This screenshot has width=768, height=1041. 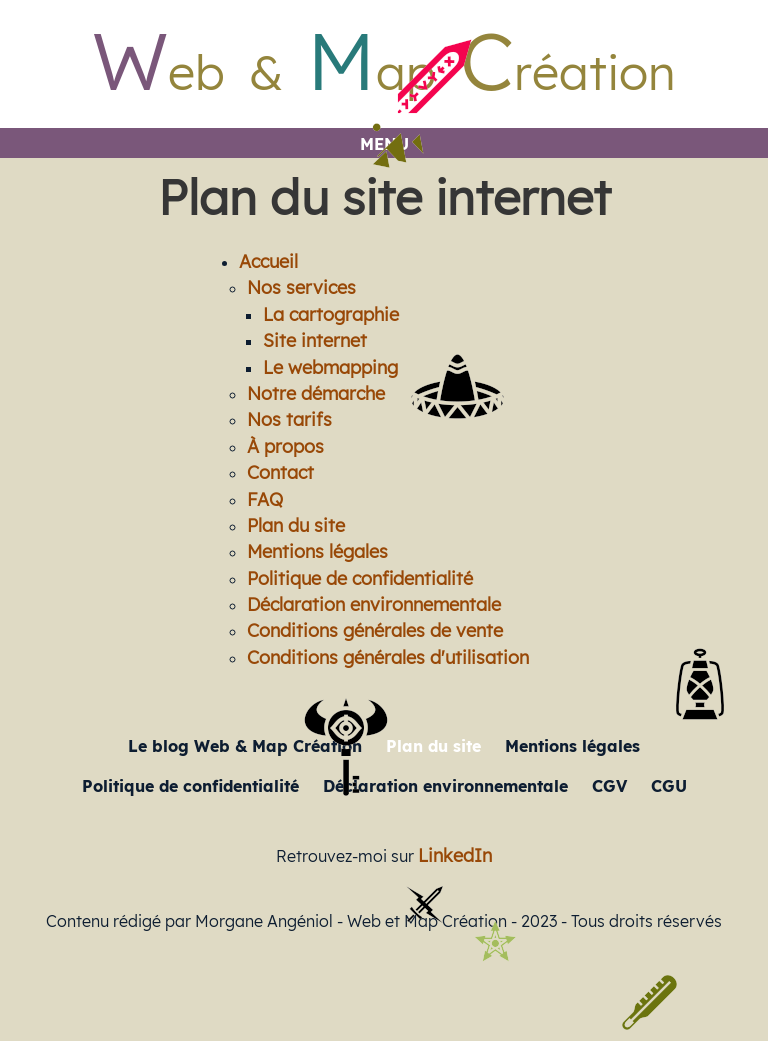 I want to click on toggle light or dark mode, so click(x=700, y=684).